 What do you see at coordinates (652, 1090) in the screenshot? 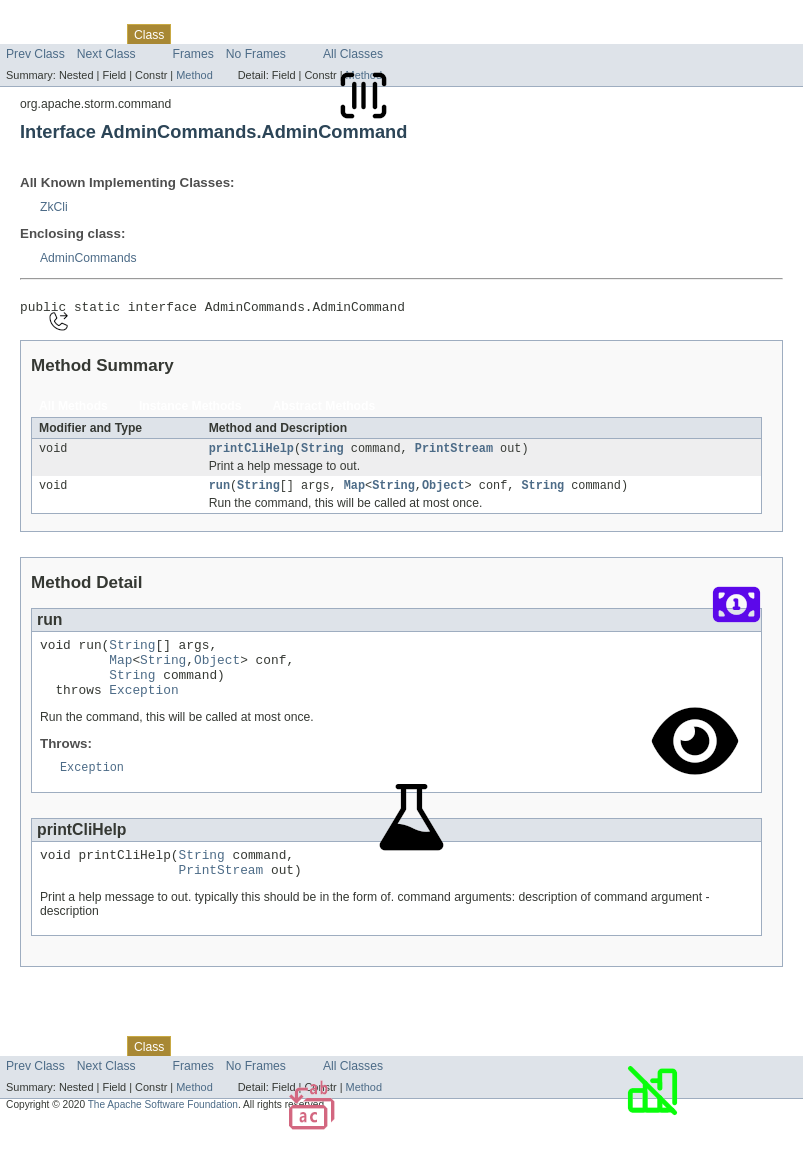
I see `disable chart or analytics view` at bounding box center [652, 1090].